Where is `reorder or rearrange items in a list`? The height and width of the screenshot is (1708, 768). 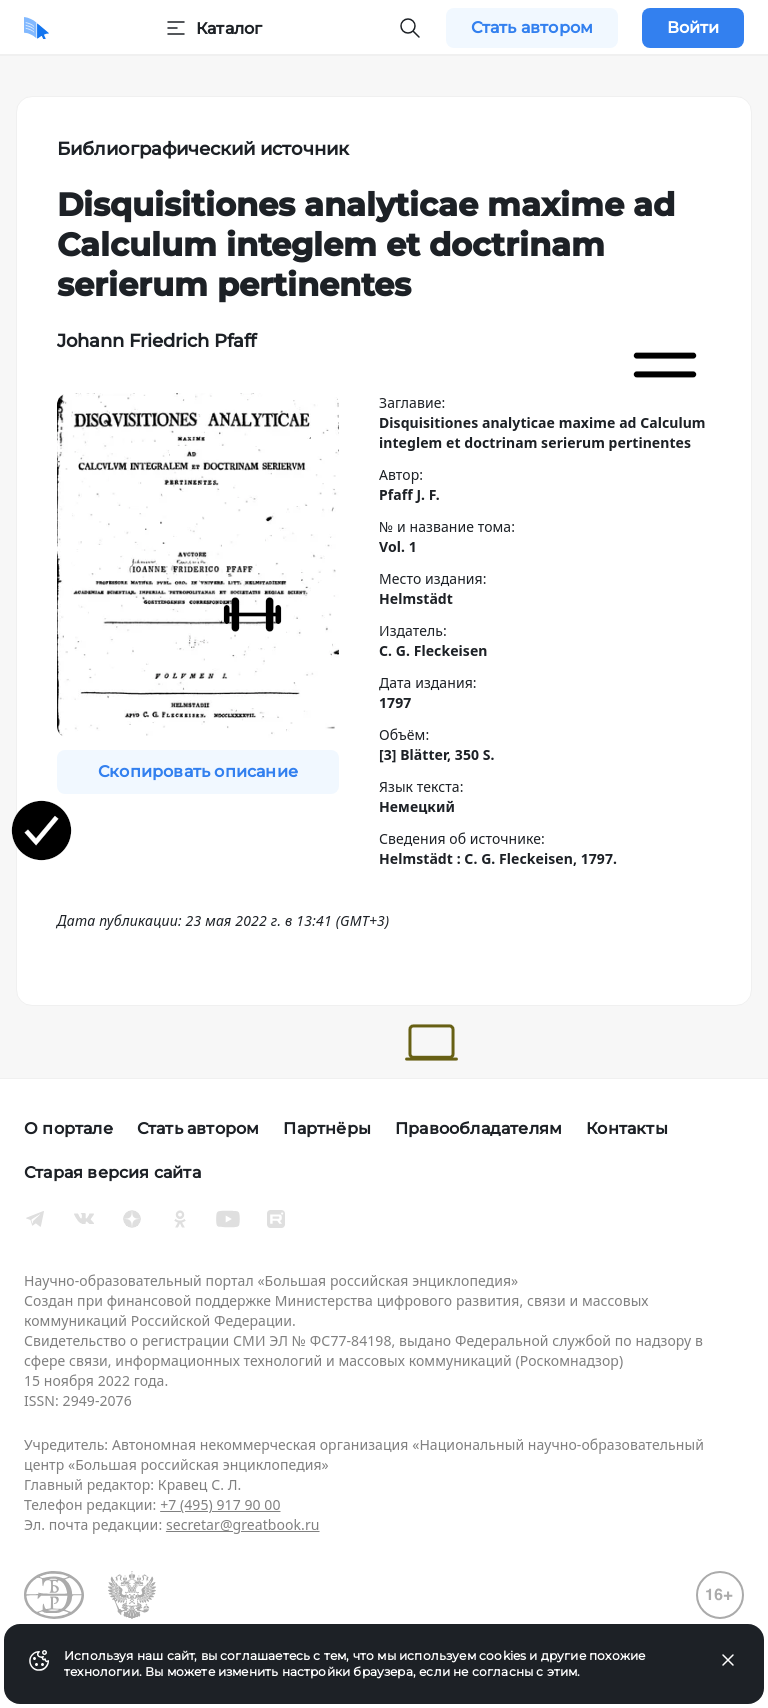
reorder or rearrange items in a list is located at coordinates (665, 365).